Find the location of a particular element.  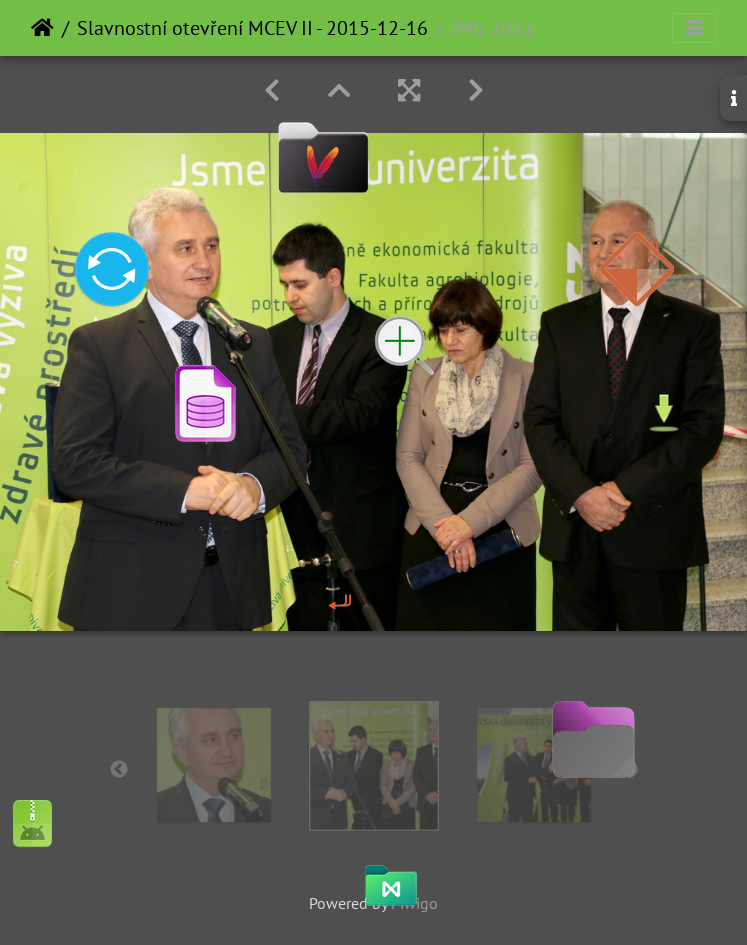

open fragments torrent client is located at coordinates (637, 269).